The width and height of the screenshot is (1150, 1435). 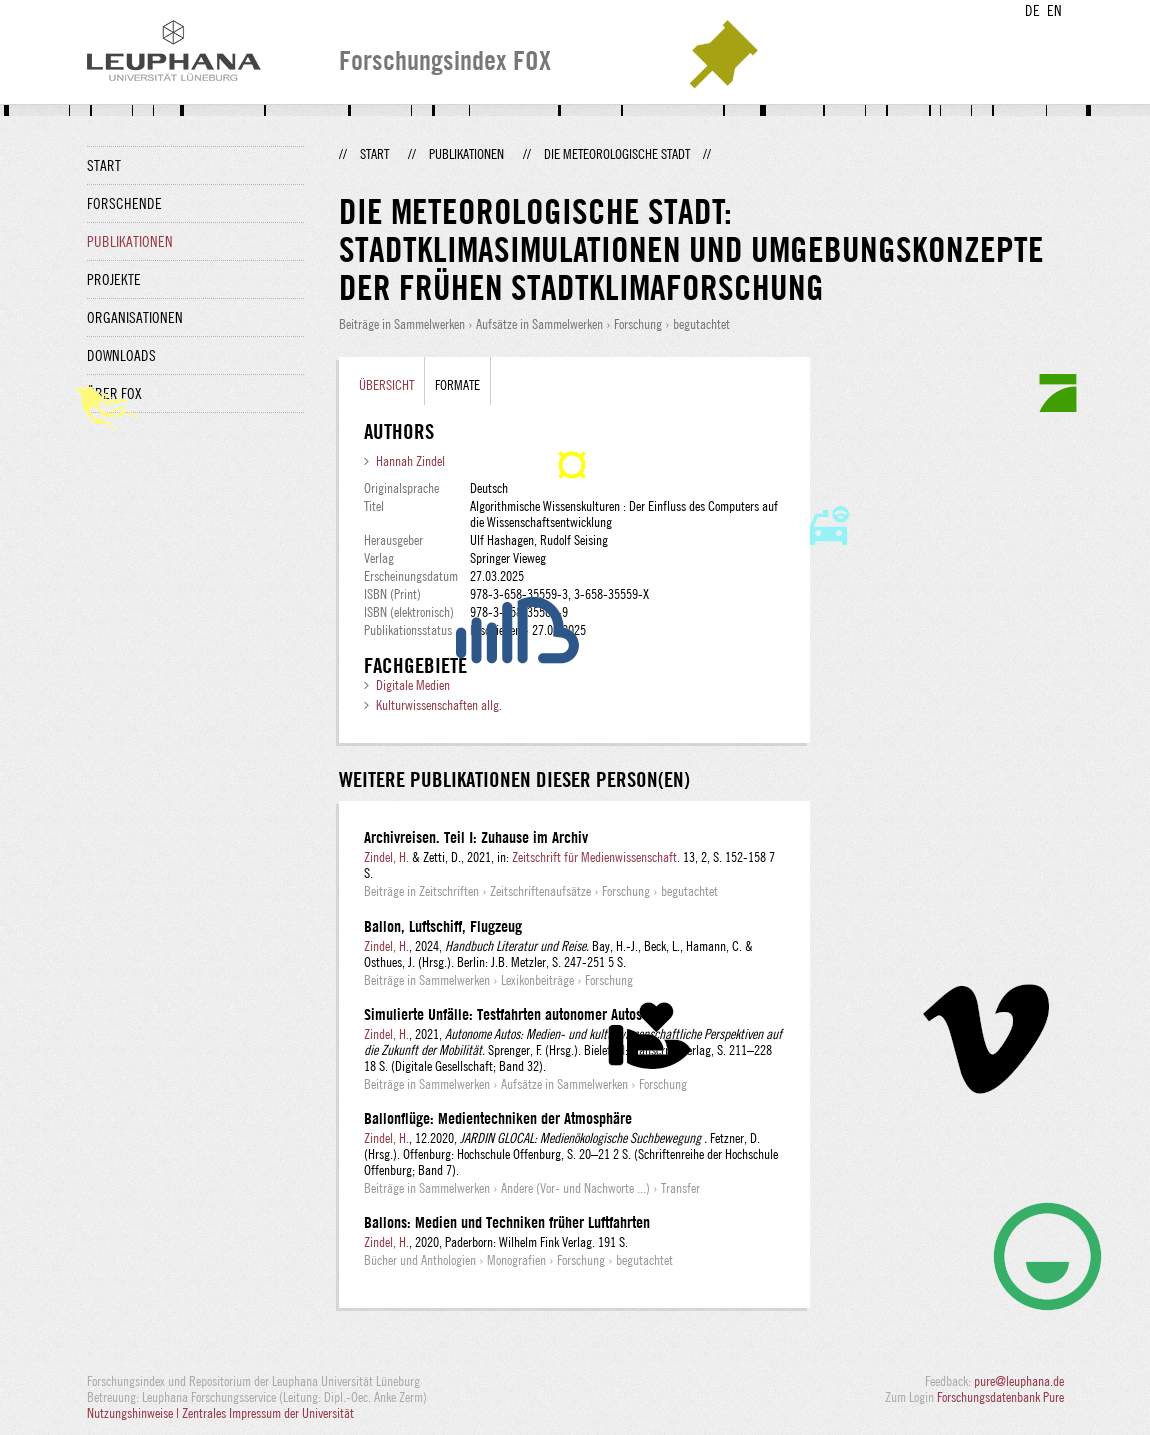 What do you see at coordinates (828, 526) in the screenshot?
I see `request a wifi-enabled taxi or rideshare` at bounding box center [828, 526].